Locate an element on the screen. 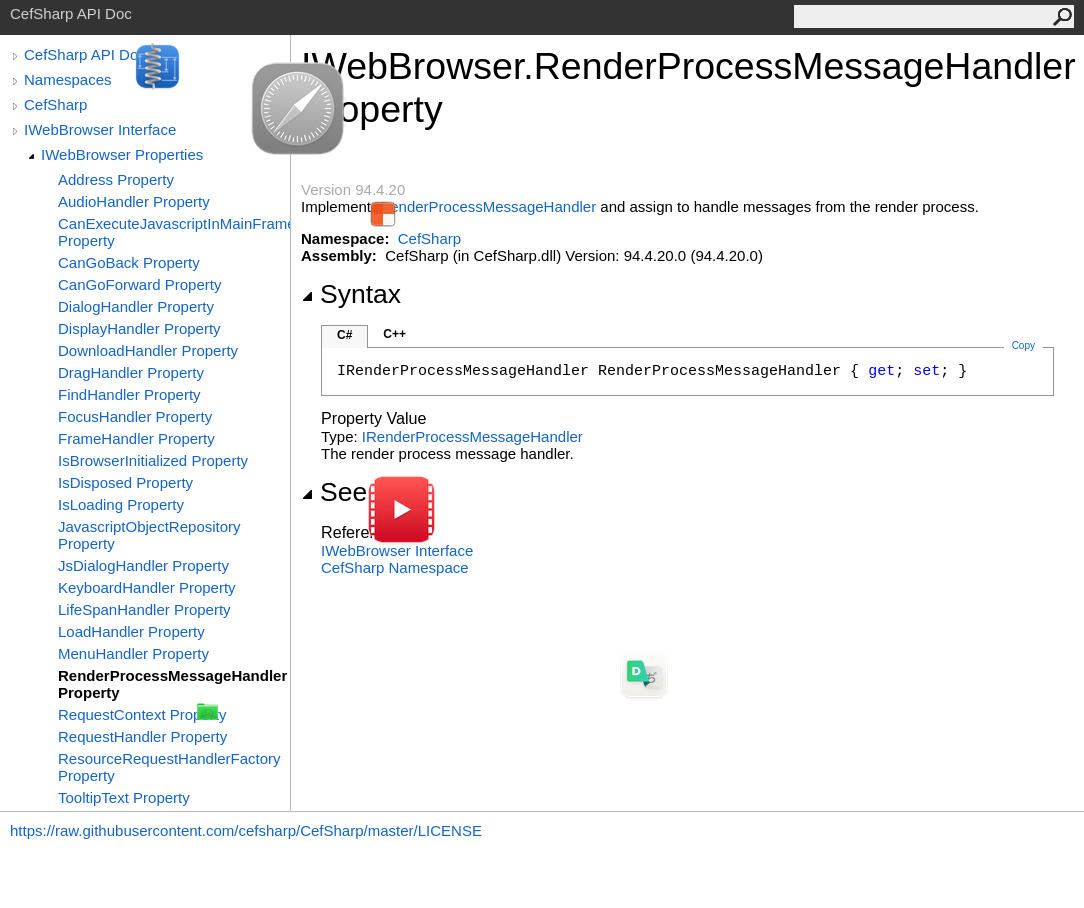  open Safari web browser is located at coordinates (297, 108).